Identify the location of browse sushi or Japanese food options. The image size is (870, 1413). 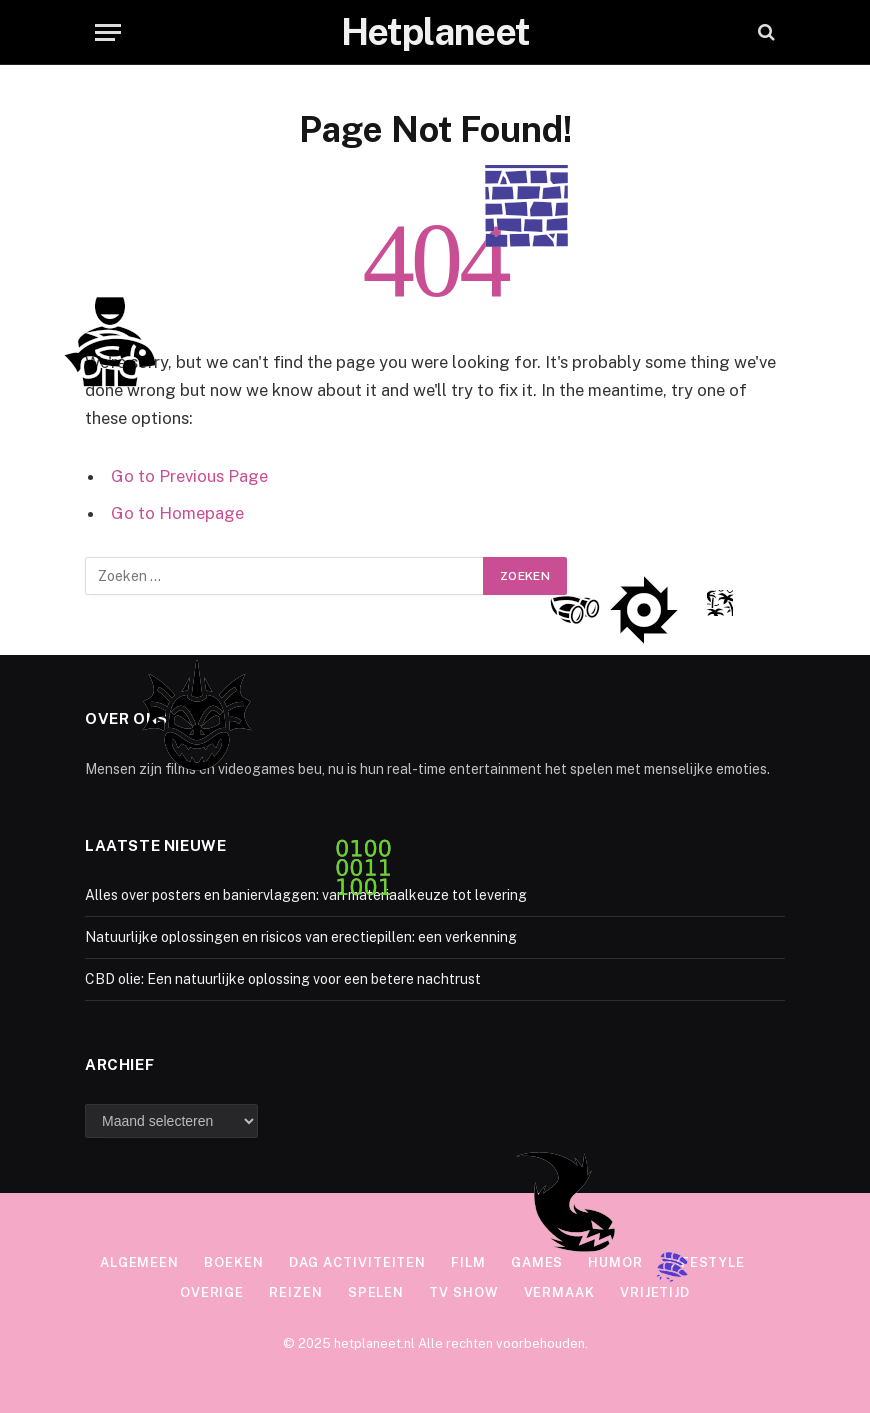
(672, 1267).